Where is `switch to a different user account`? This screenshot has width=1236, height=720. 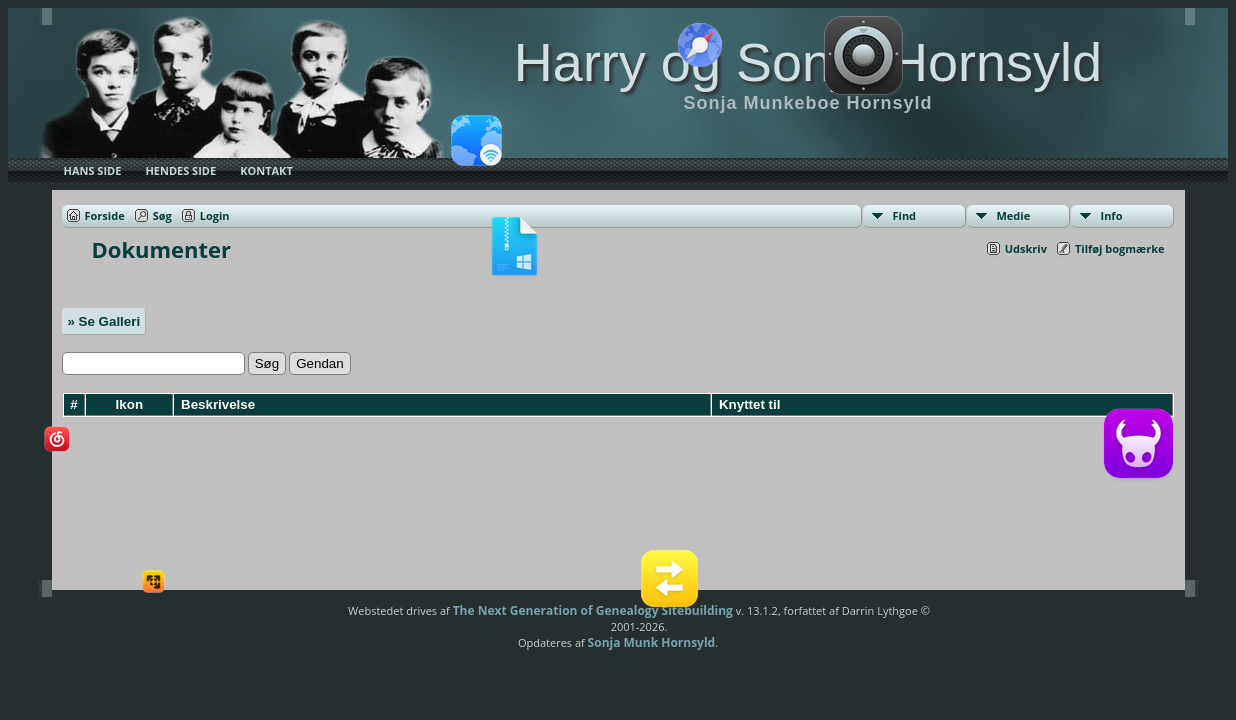 switch to a different user account is located at coordinates (669, 578).